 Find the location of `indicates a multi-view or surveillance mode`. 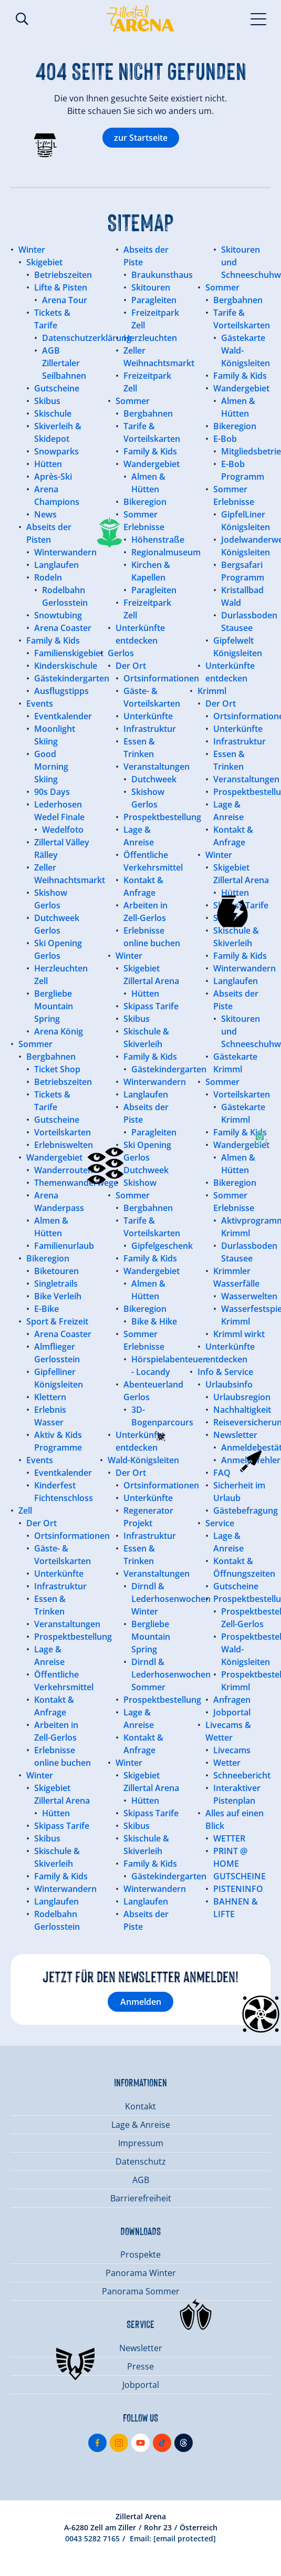

indicates a multi-view or surveillance mode is located at coordinates (106, 1166).